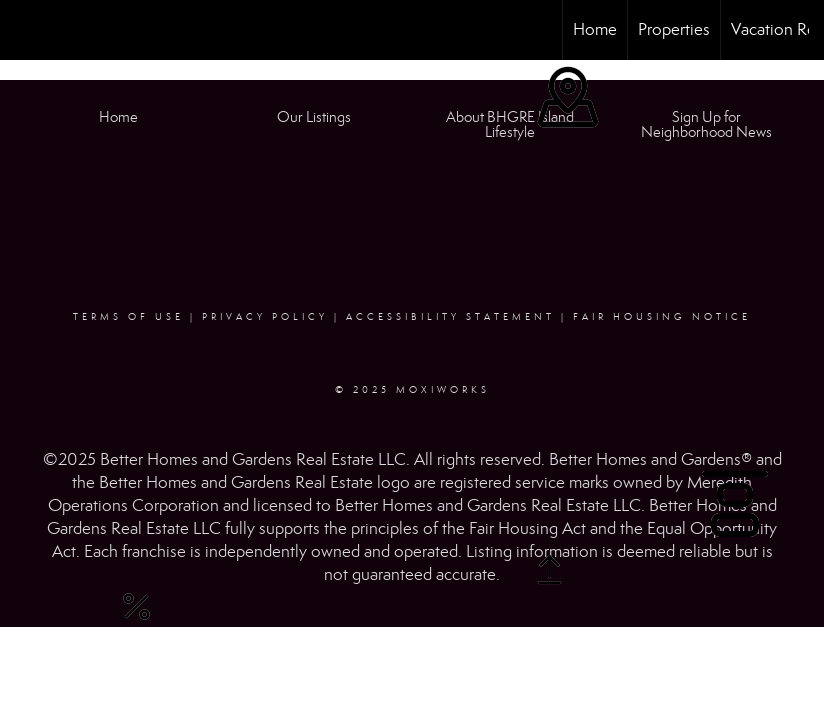 Image resolution: width=824 pixels, height=720 pixels. What do you see at coordinates (136, 606) in the screenshot?
I see `view discount or promotional offer` at bounding box center [136, 606].